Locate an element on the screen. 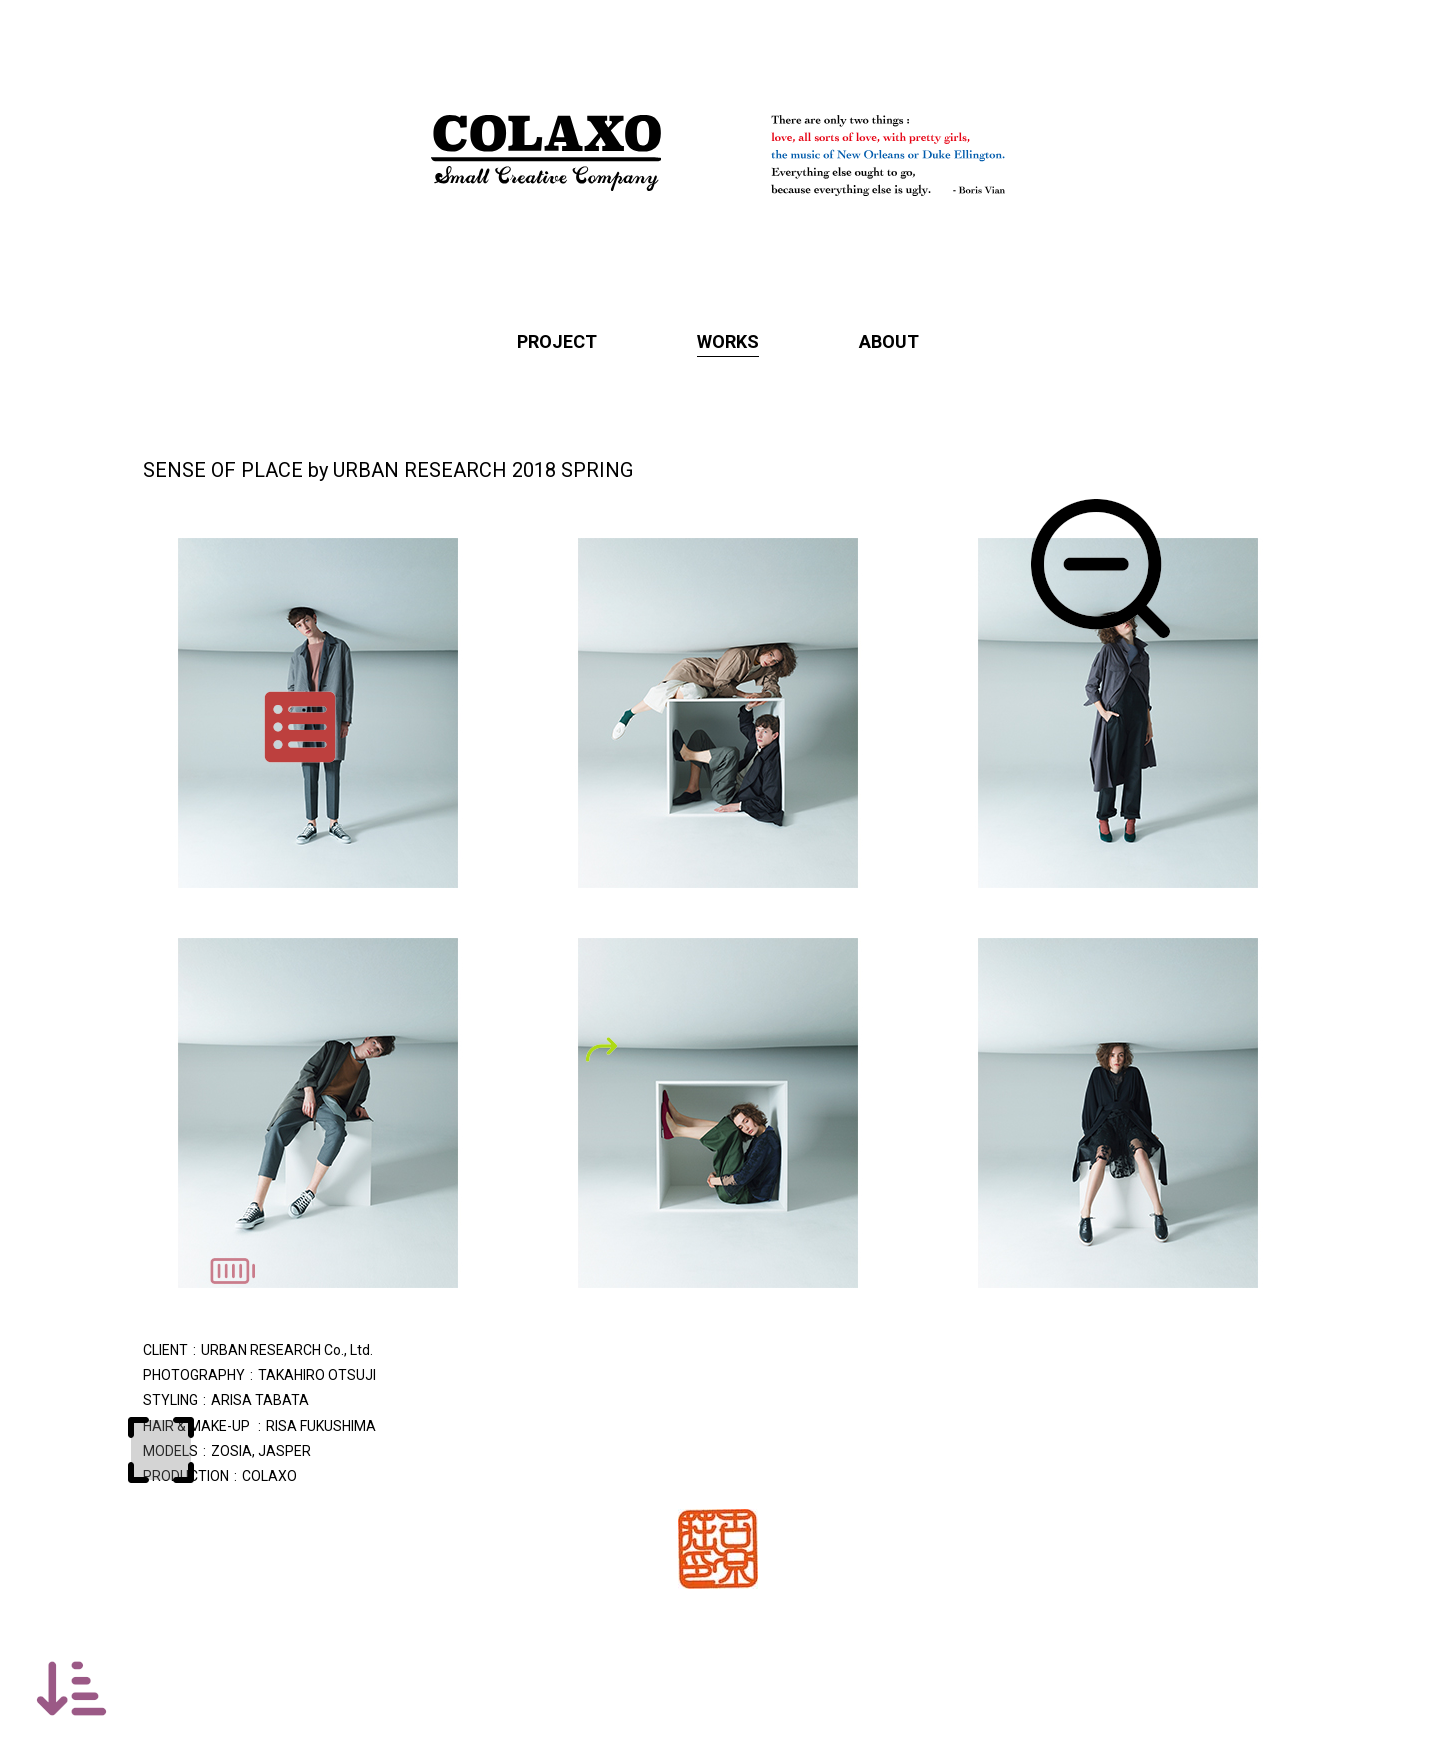 The height and width of the screenshot is (1739, 1436). expand to fullscreen mode is located at coordinates (161, 1450).